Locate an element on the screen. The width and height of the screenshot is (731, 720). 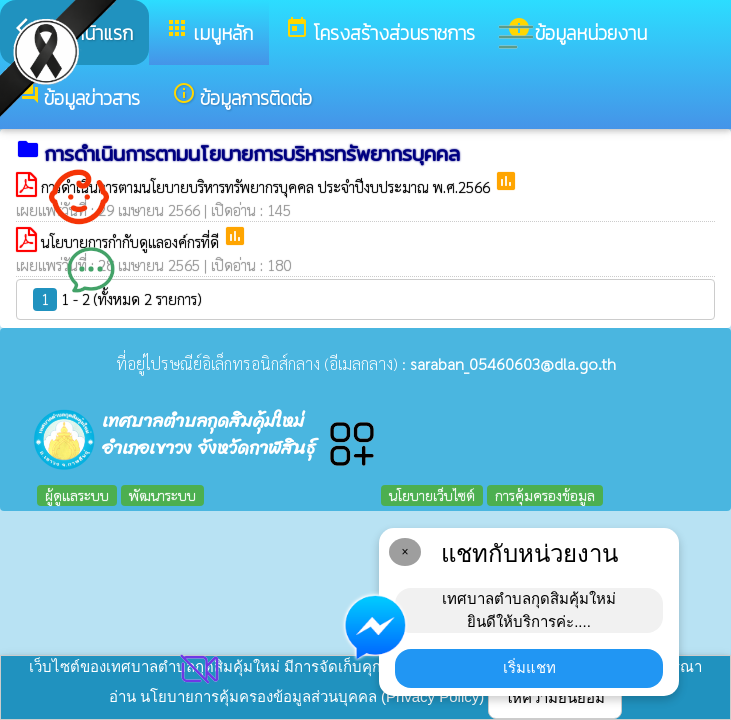
open navigation menu is located at coordinates (516, 37).